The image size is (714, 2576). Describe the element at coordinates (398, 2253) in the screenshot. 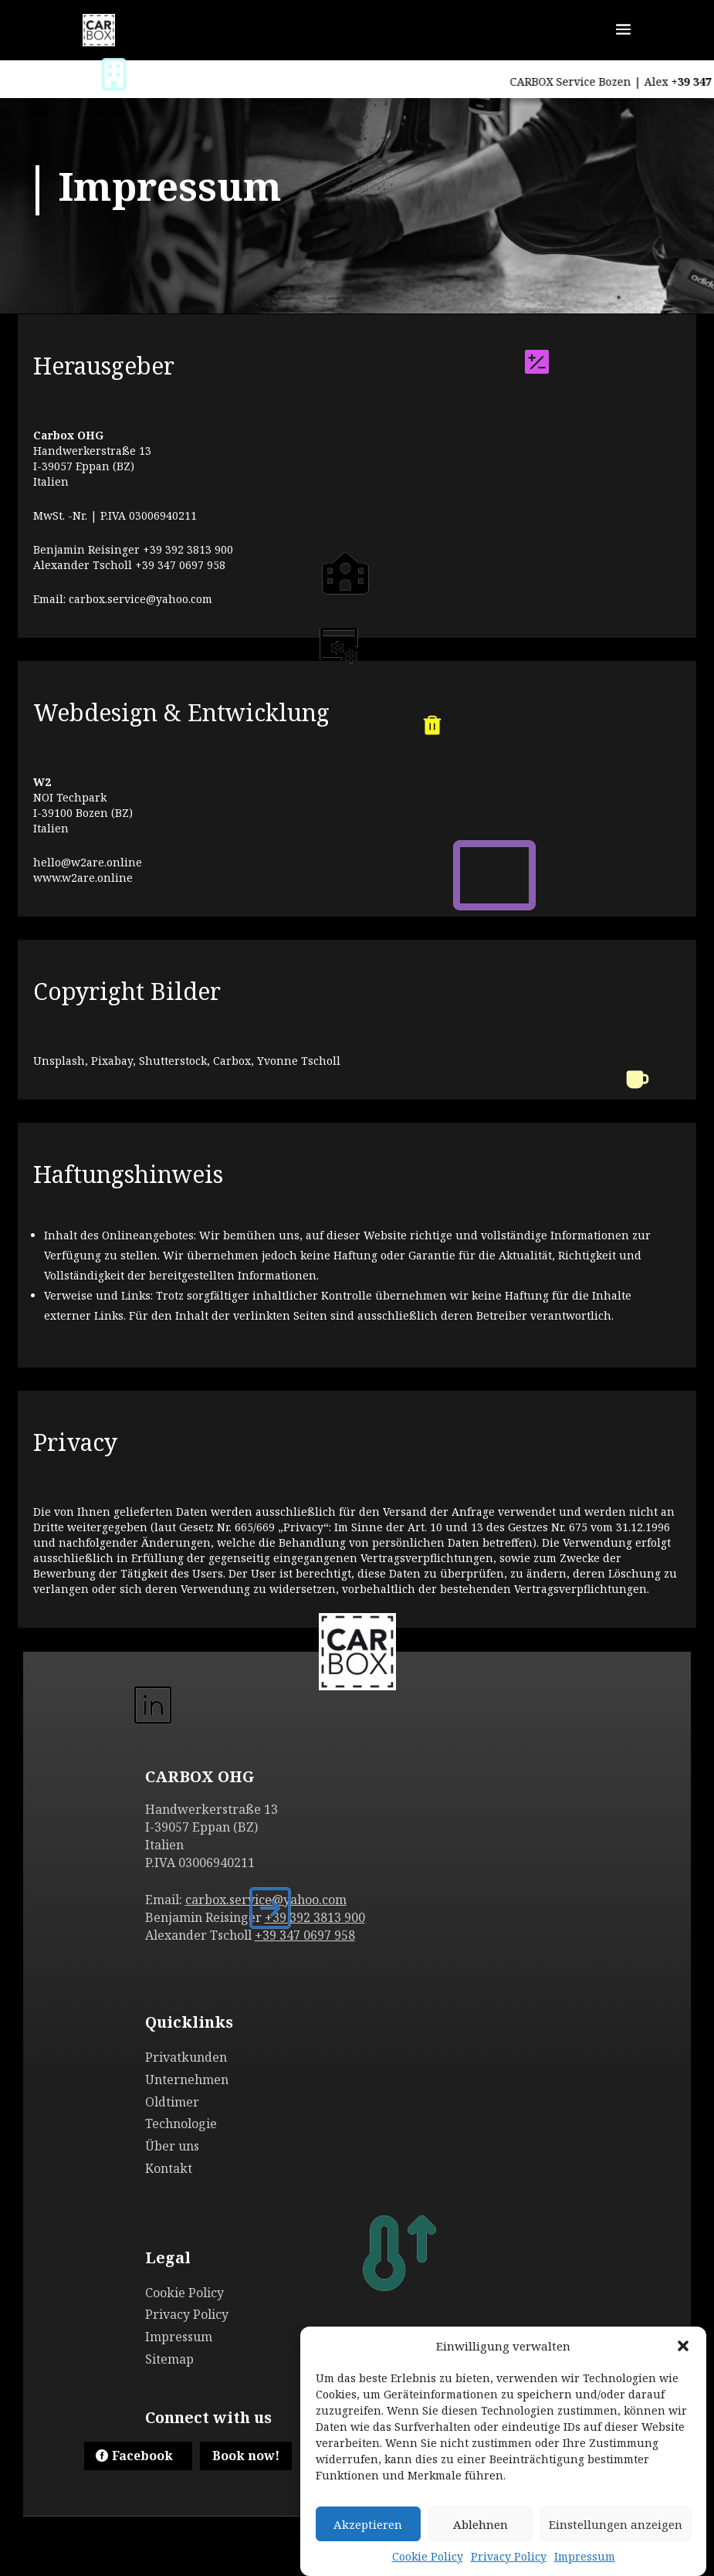

I see `increase temperature setting` at that location.